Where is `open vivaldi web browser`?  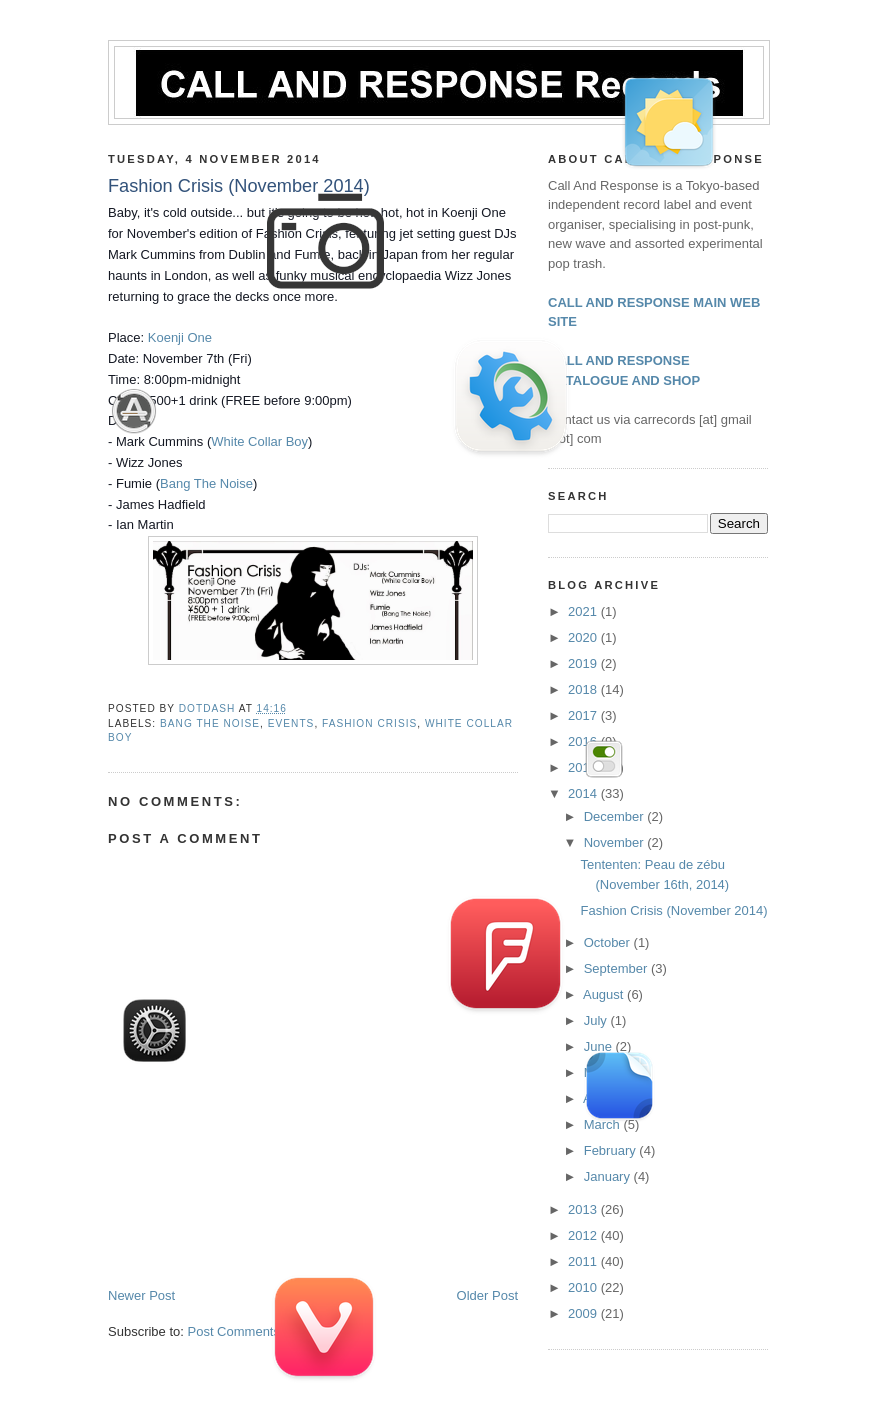 open vivaldi web browser is located at coordinates (324, 1327).